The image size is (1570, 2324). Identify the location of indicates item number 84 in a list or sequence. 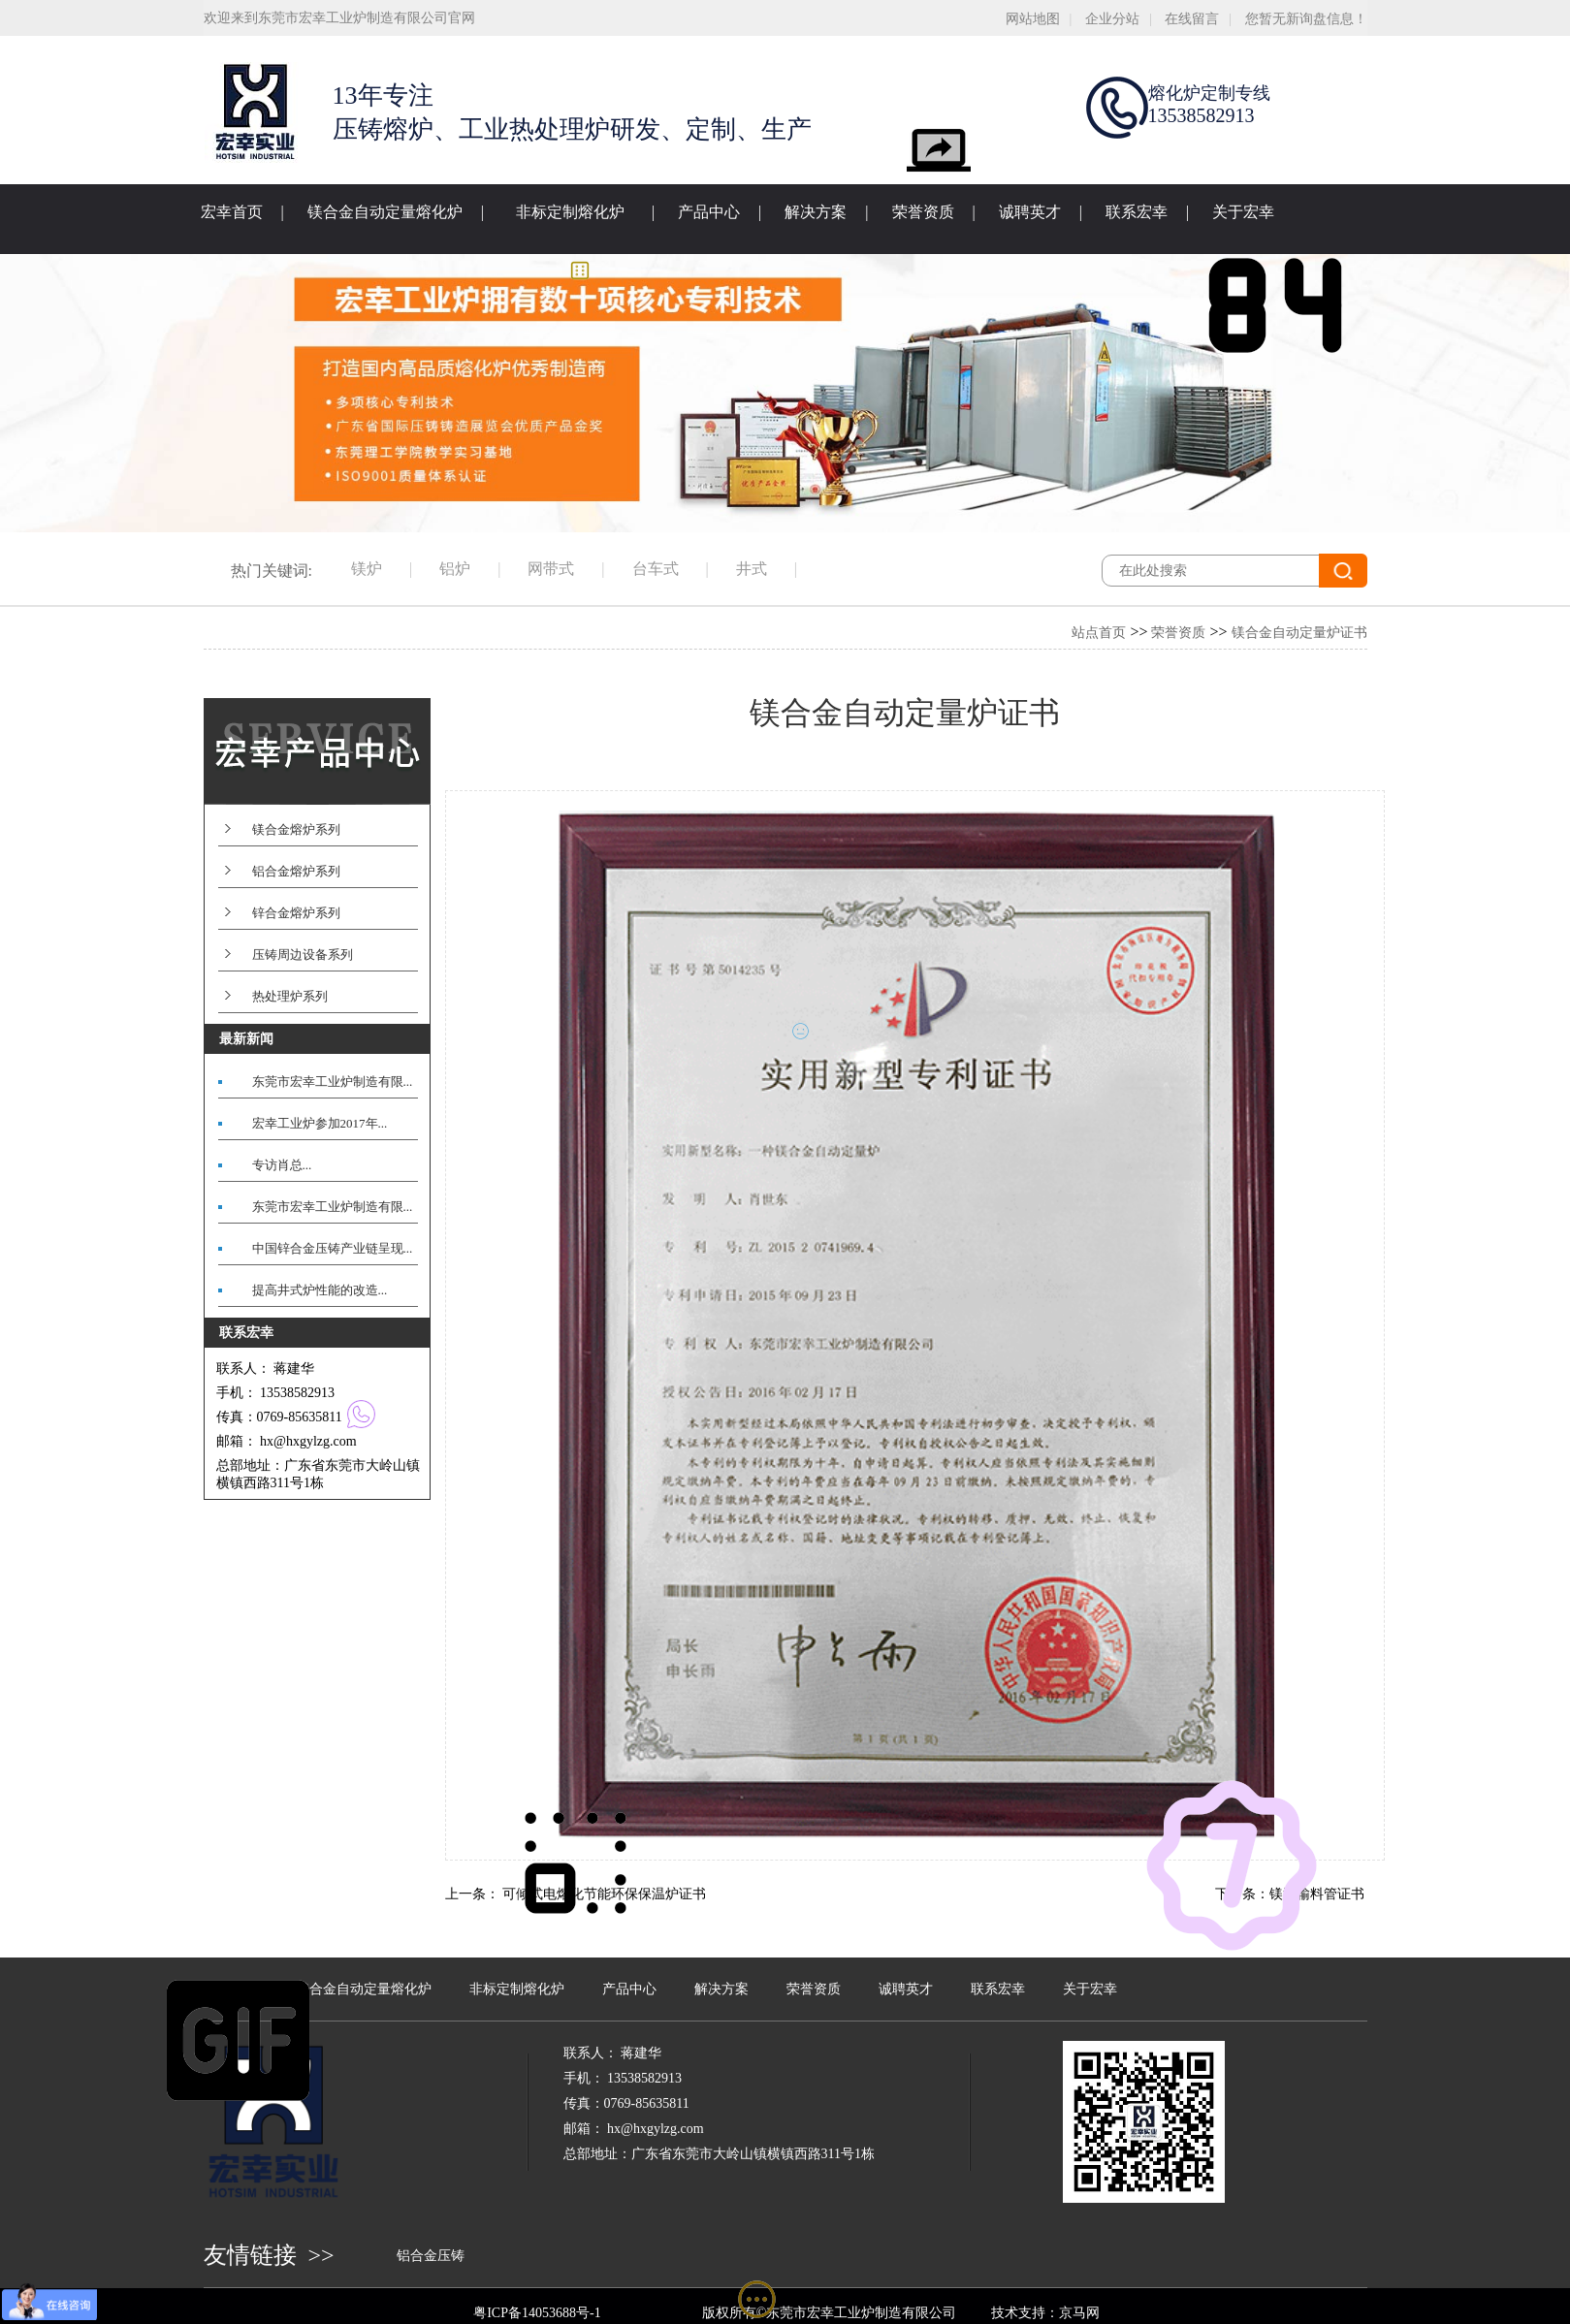
(1275, 305).